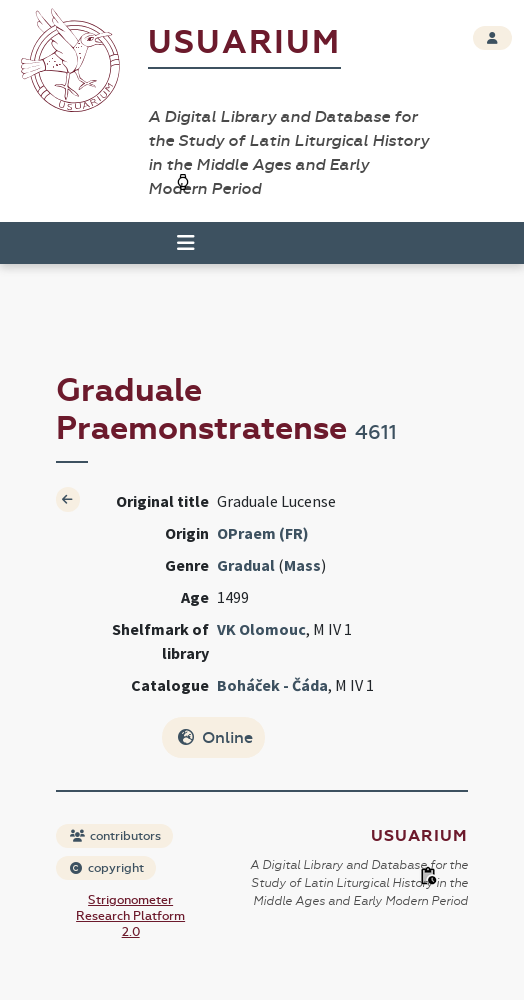 The width and height of the screenshot is (524, 1000). I want to click on access smartwatch settings or companion app, so click(183, 182).